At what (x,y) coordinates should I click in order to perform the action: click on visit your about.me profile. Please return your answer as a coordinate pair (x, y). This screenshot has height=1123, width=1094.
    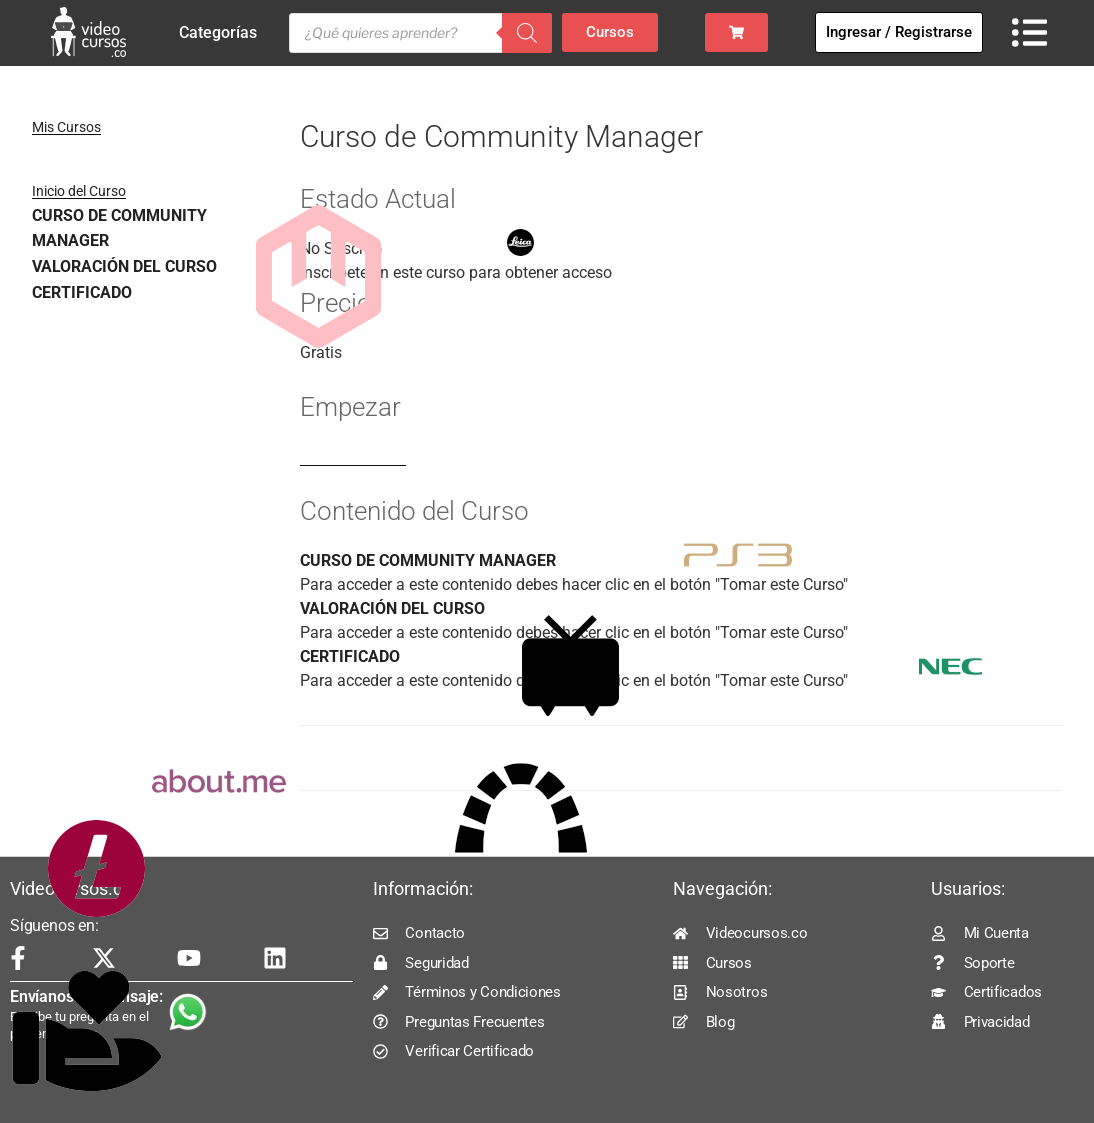
    Looking at the image, I should click on (219, 781).